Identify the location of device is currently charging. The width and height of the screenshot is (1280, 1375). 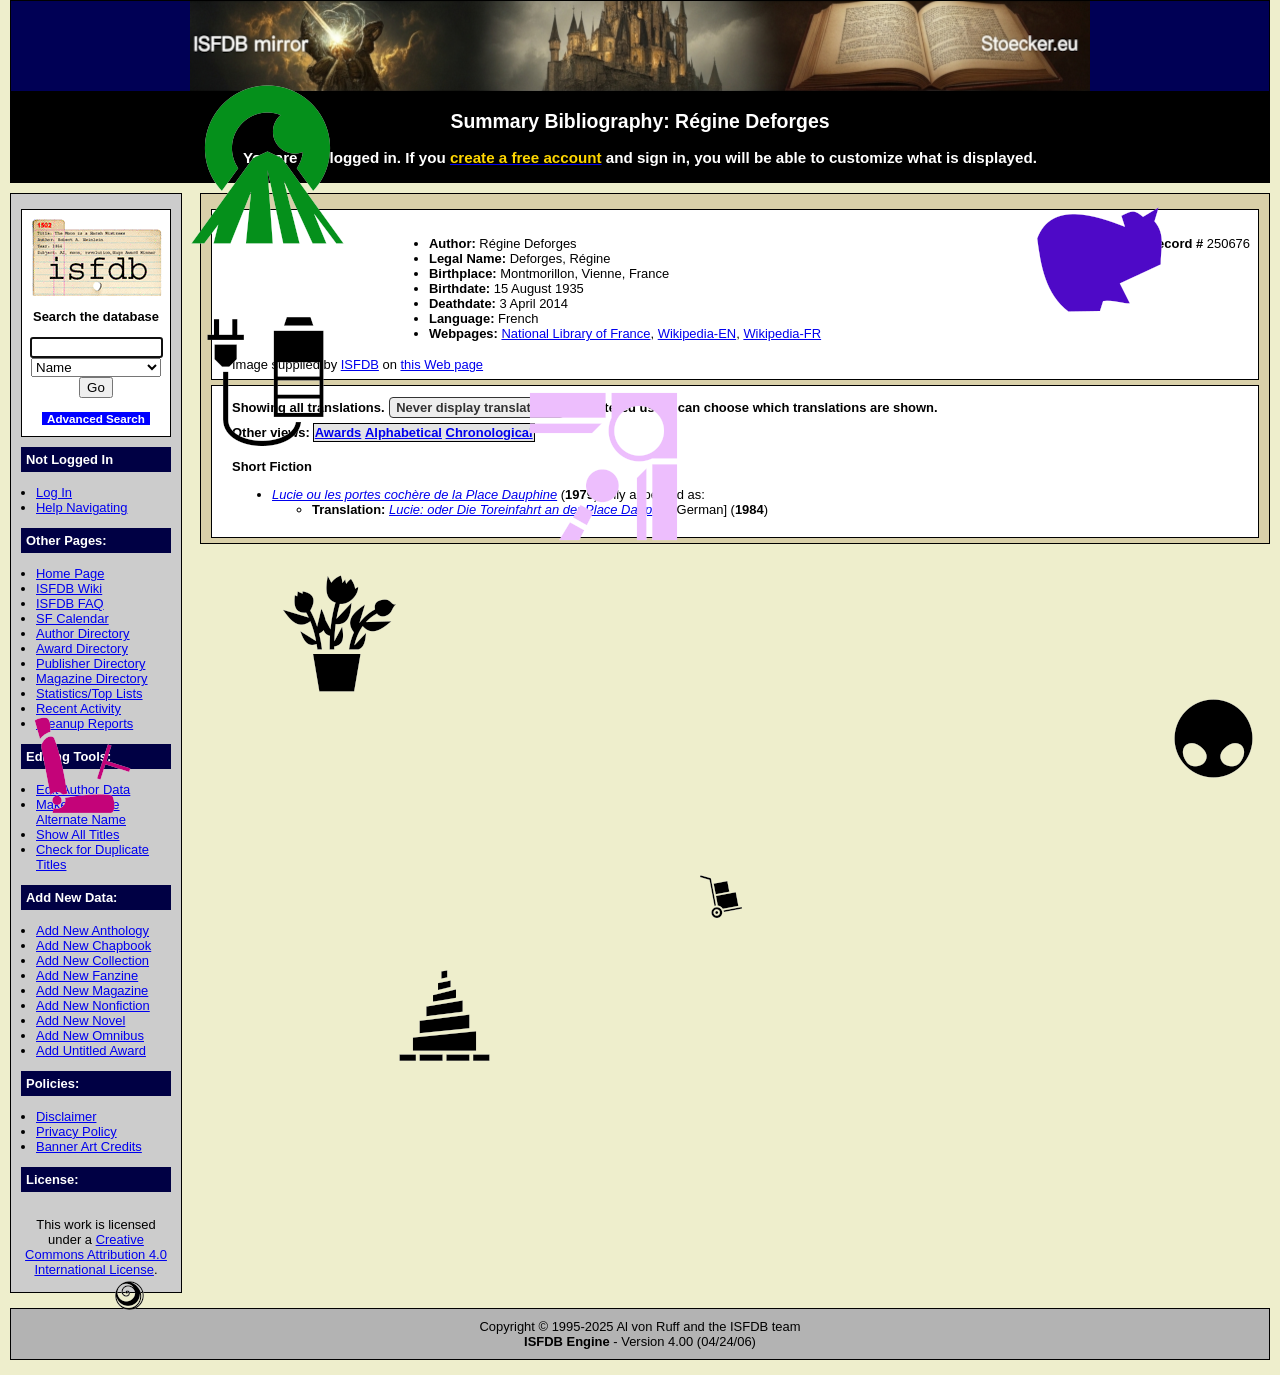
(268, 383).